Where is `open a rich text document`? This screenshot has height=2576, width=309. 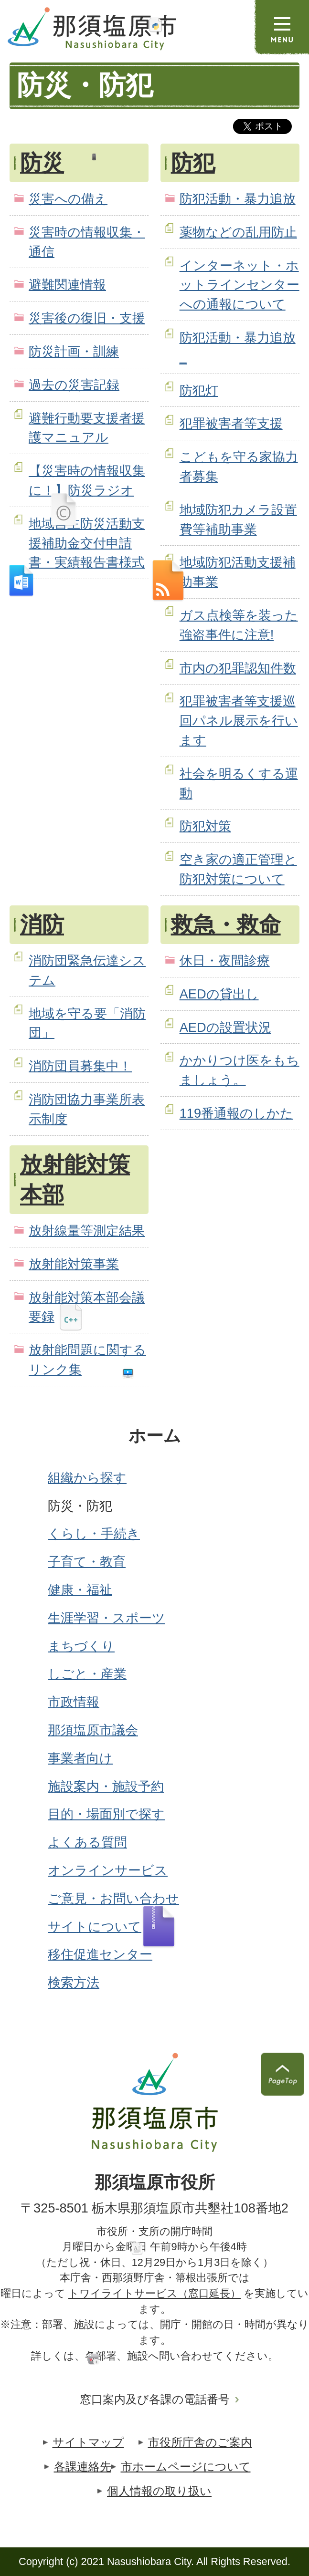
open a rich text document is located at coordinates (137, 2248).